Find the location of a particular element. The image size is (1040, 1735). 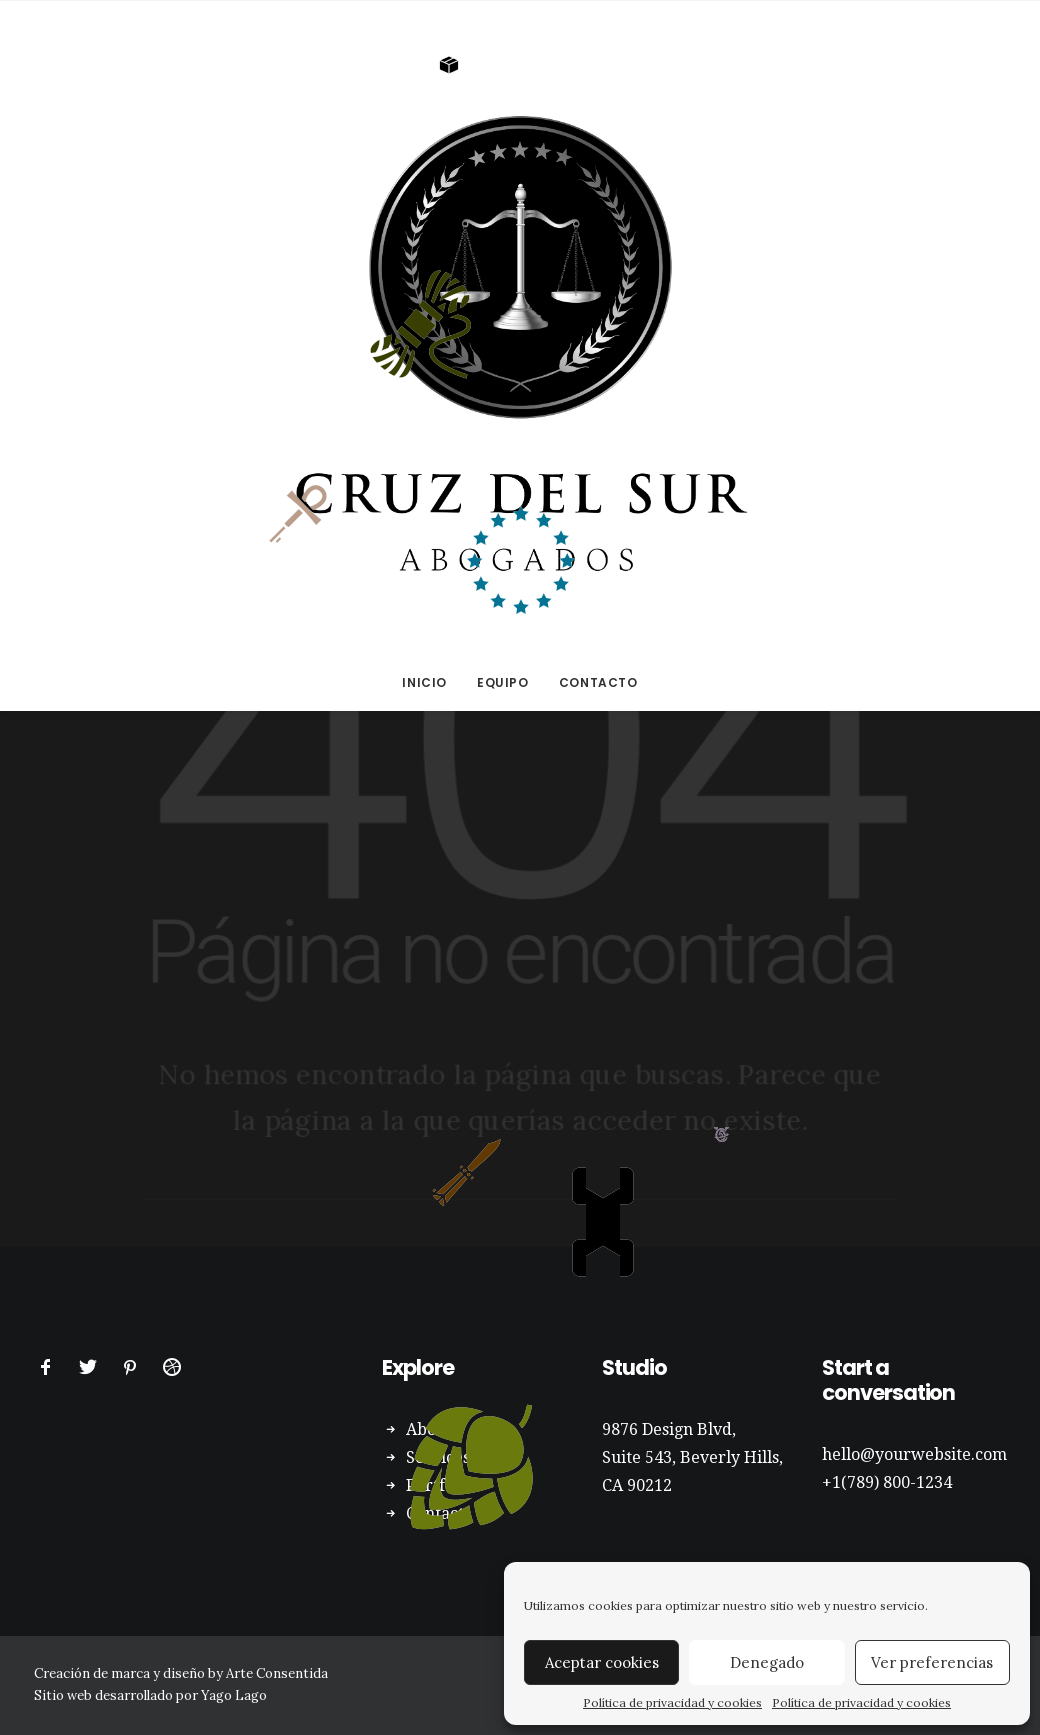

indicates beer or brewing-related content is located at coordinates (472, 1467).